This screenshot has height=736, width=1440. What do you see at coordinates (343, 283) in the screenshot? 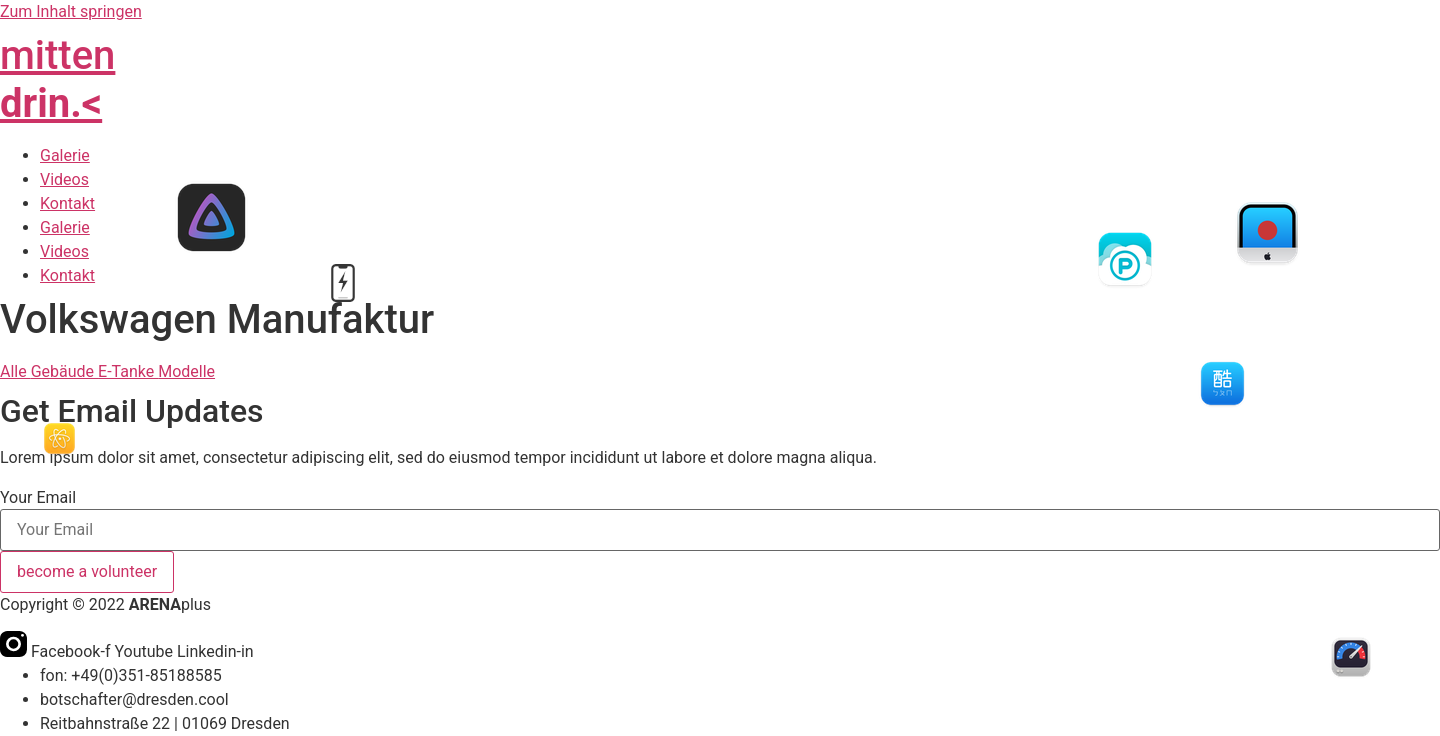
I see `view phone battery status` at bounding box center [343, 283].